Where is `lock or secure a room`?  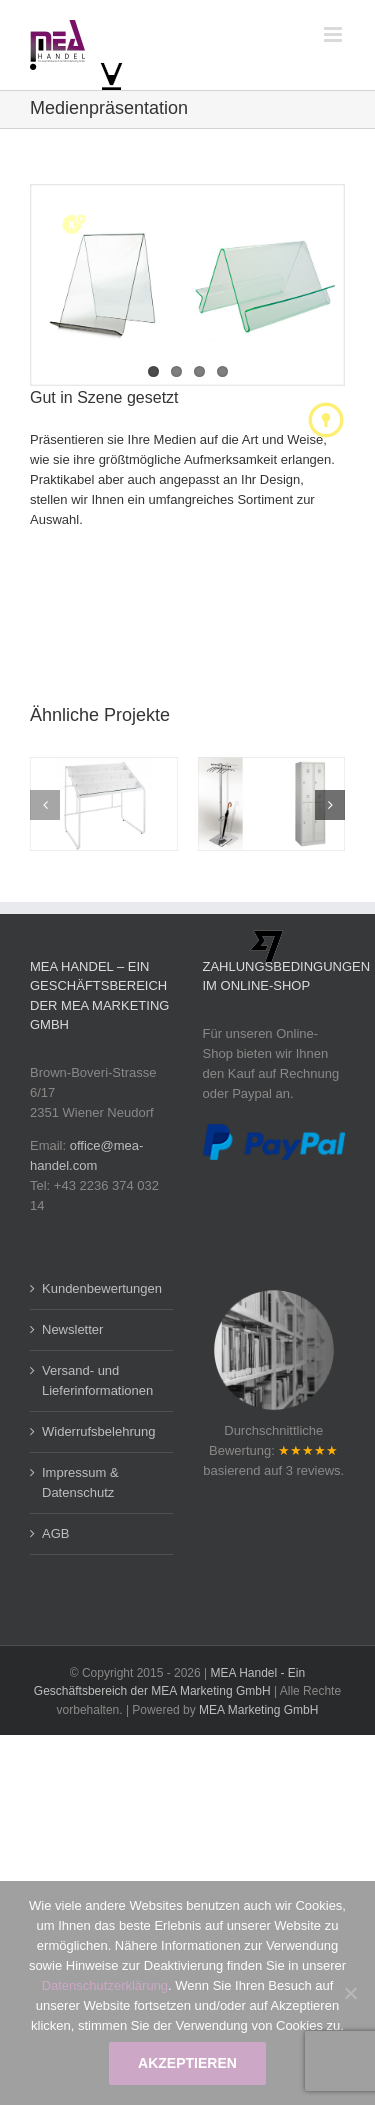 lock or secure a room is located at coordinates (326, 420).